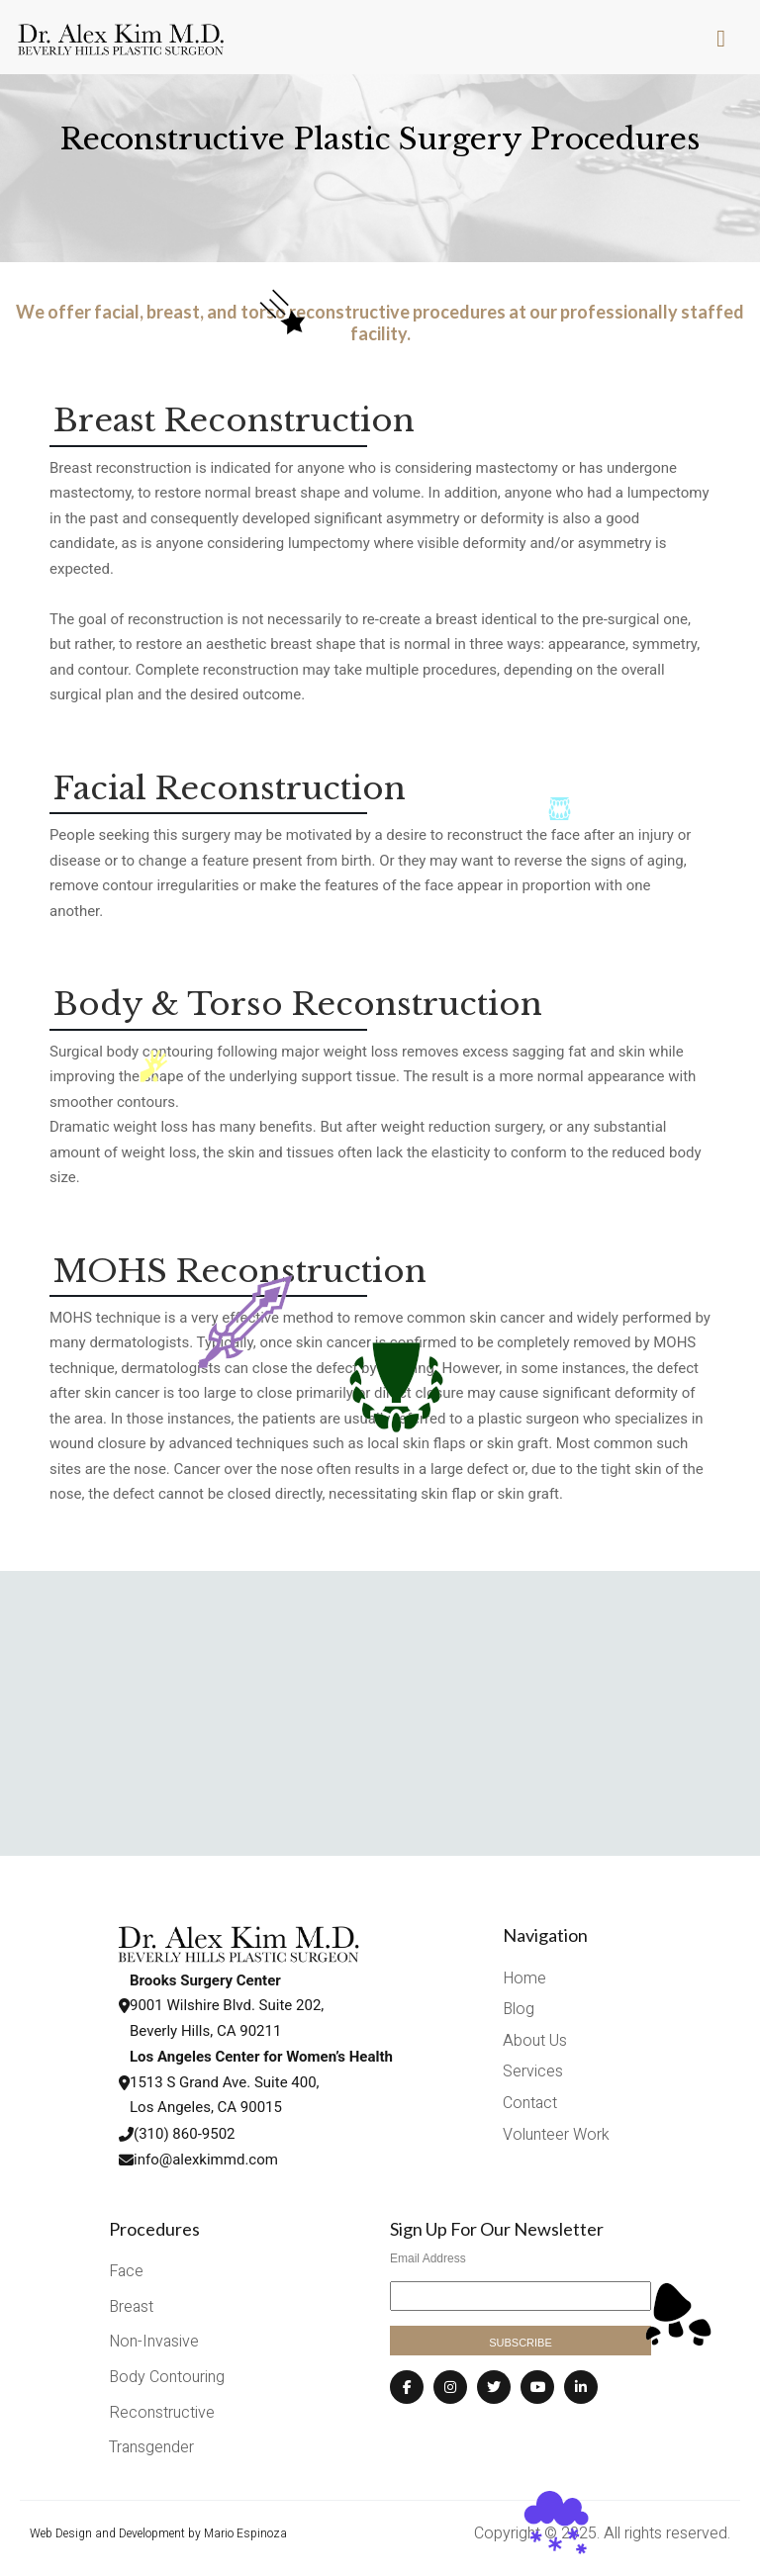  I want to click on equip a legendary or rare weapon, so click(245, 1322).